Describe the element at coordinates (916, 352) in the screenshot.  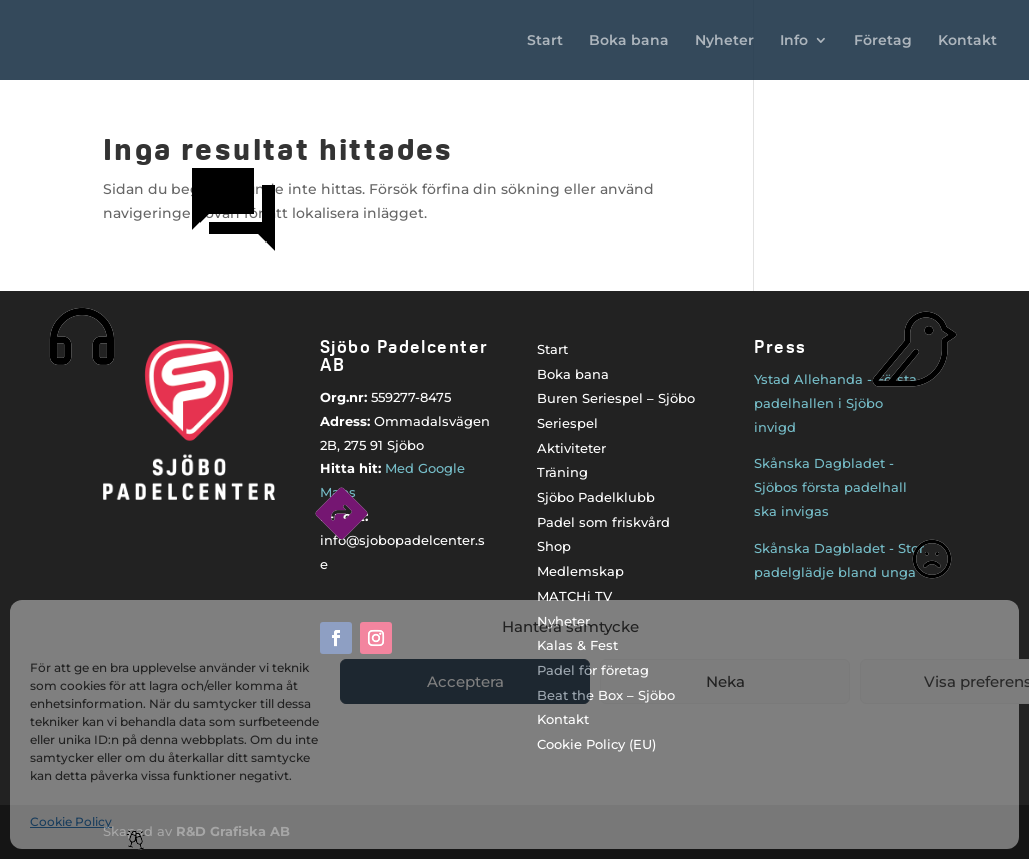
I see `access twitter or social media sharing` at that location.